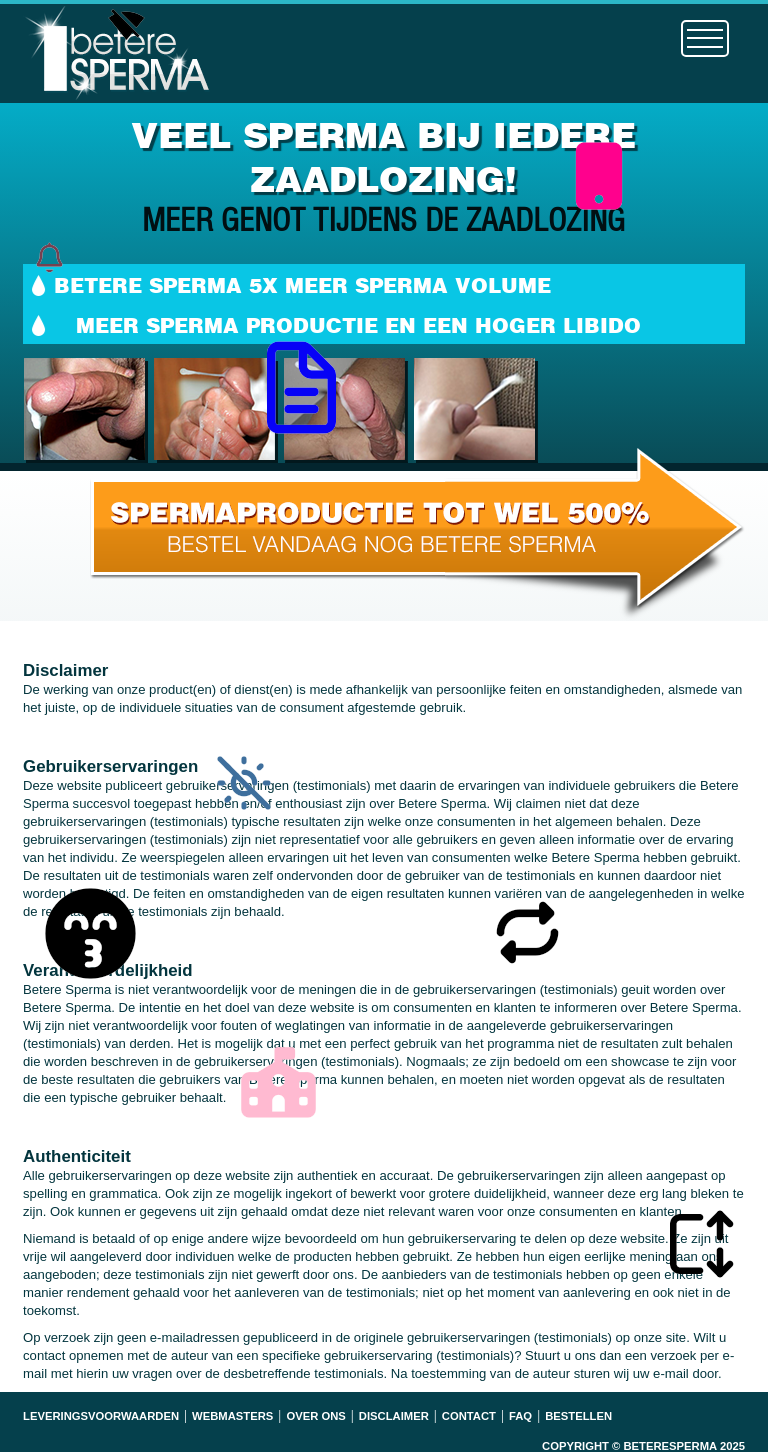  What do you see at coordinates (527, 932) in the screenshot?
I see `enable repeat mode for media playback` at bounding box center [527, 932].